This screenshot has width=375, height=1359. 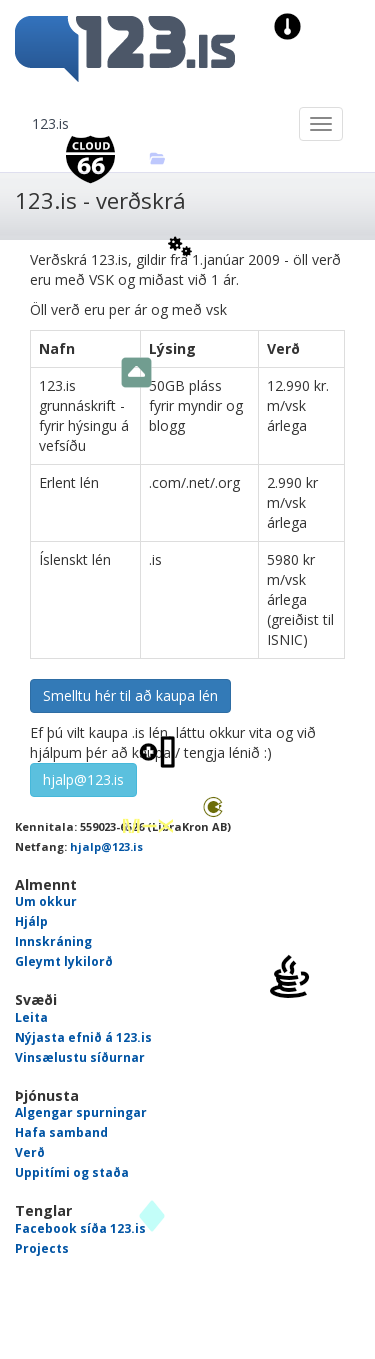 What do you see at coordinates (290, 978) in the screenshot?
I see `indicates java programming language or technology` at bounding box center [290, 978].